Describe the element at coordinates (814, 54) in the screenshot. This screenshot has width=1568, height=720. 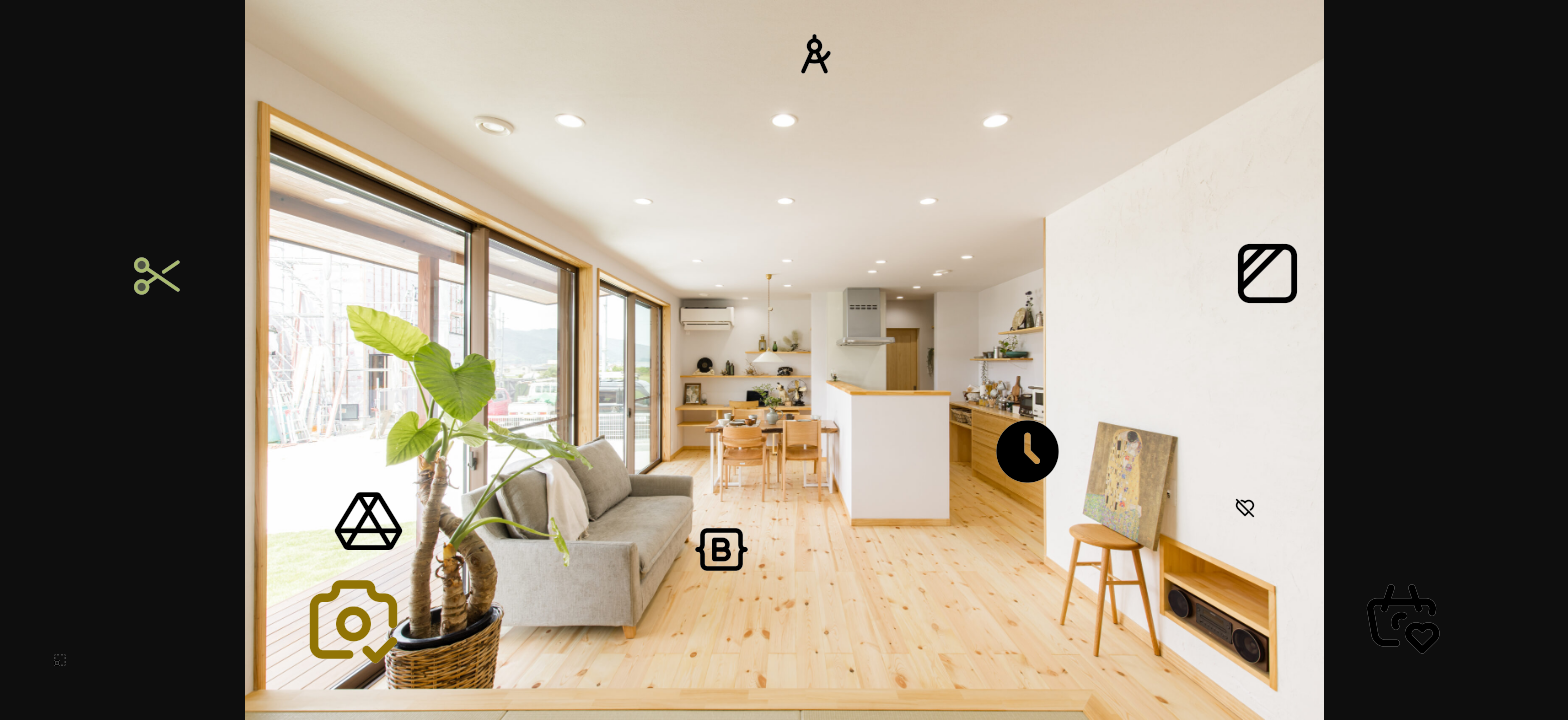
I see `access drawing or drafting tools` at that location.